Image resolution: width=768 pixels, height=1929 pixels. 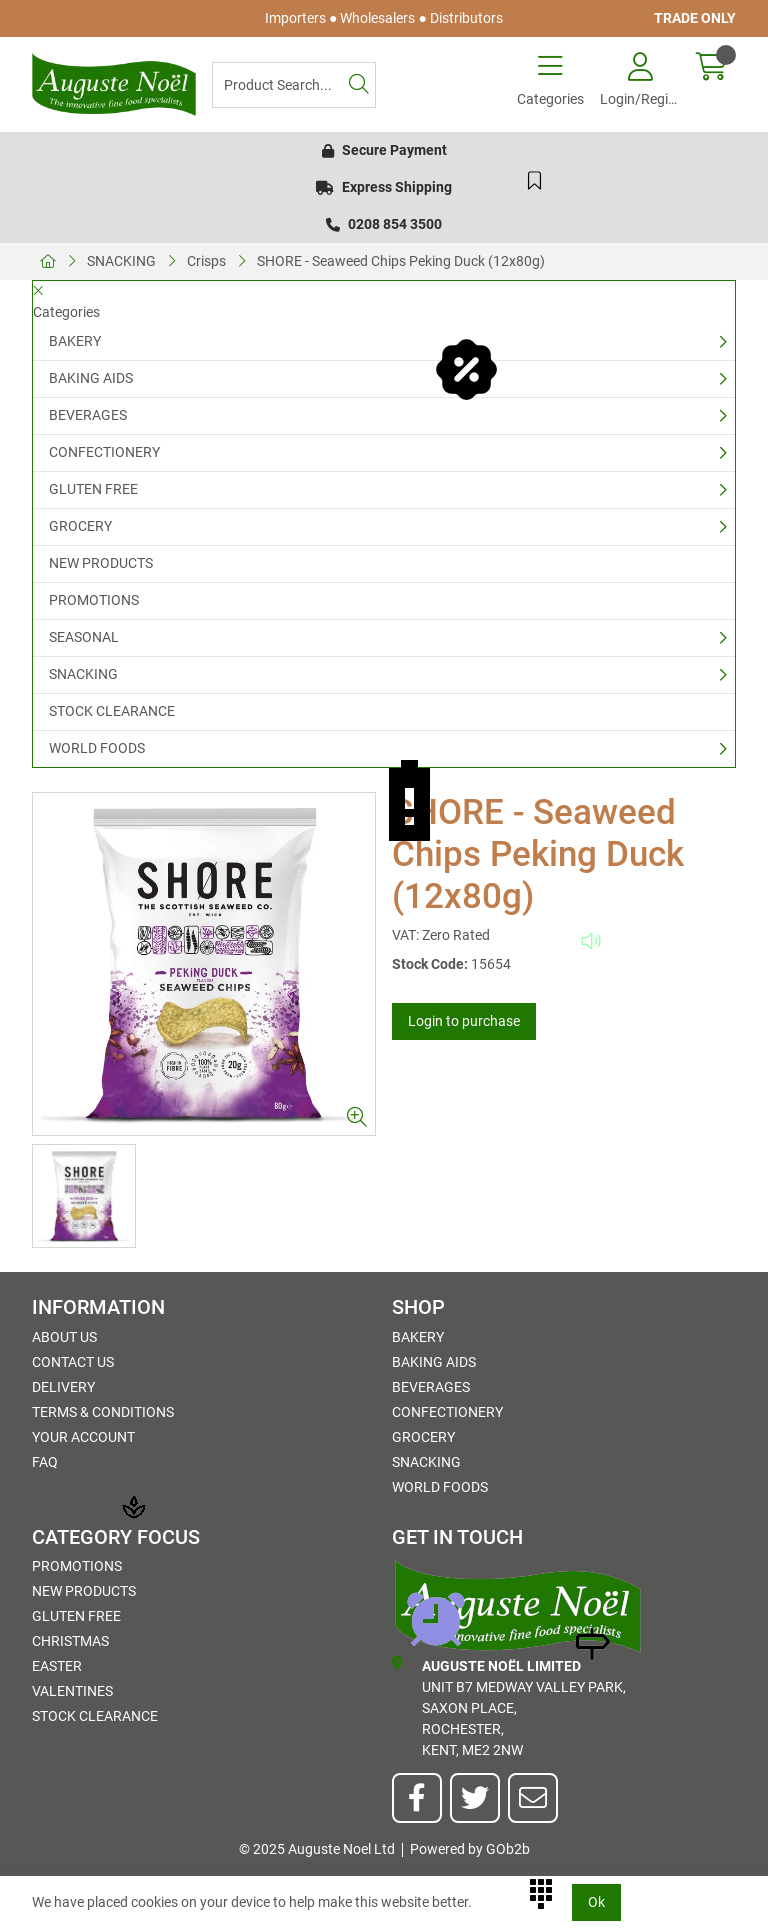 I want to click on adjust audio volume to medium level, so click(x=591, y=941).